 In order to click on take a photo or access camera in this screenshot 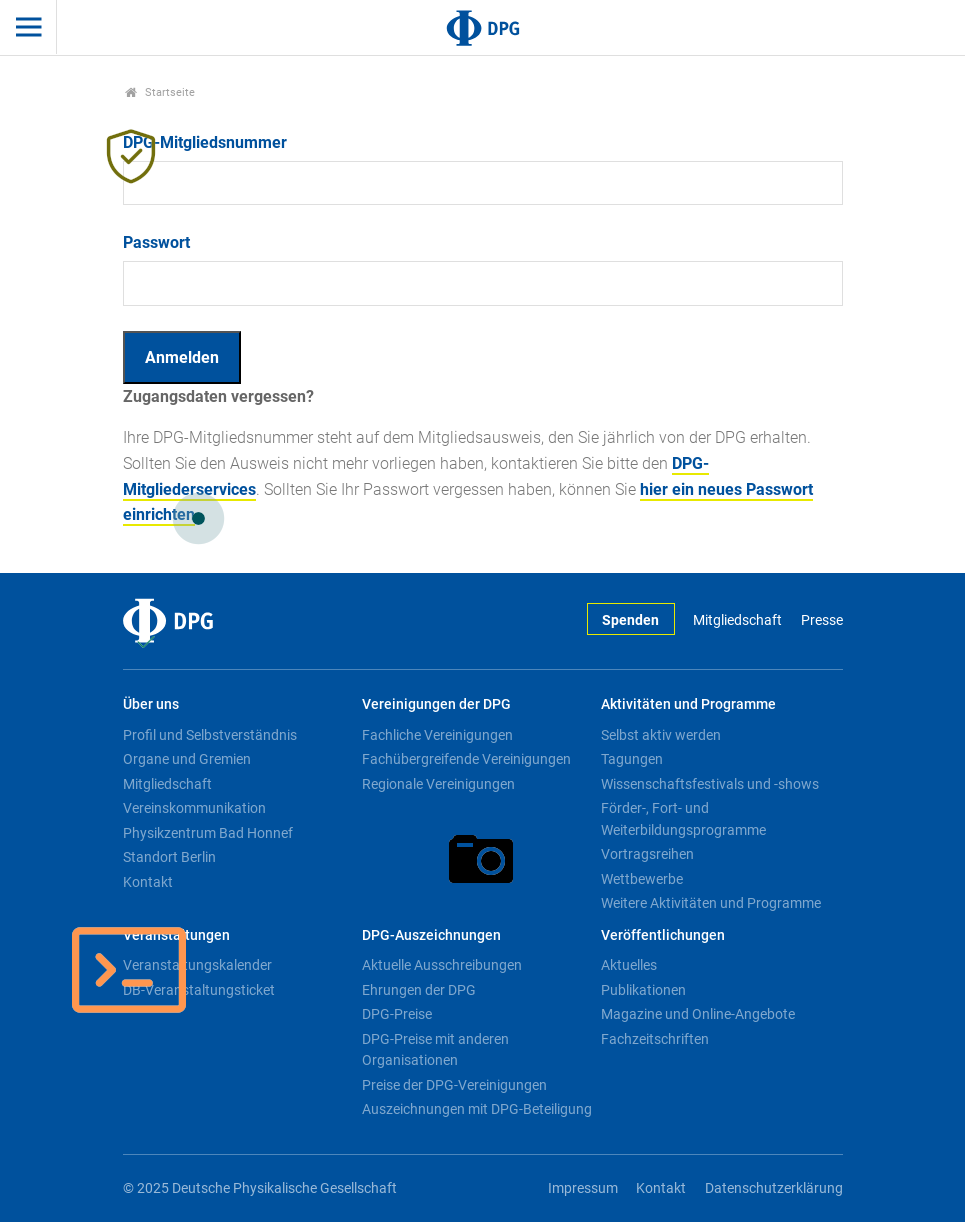, I will do `click(481, 859)`.